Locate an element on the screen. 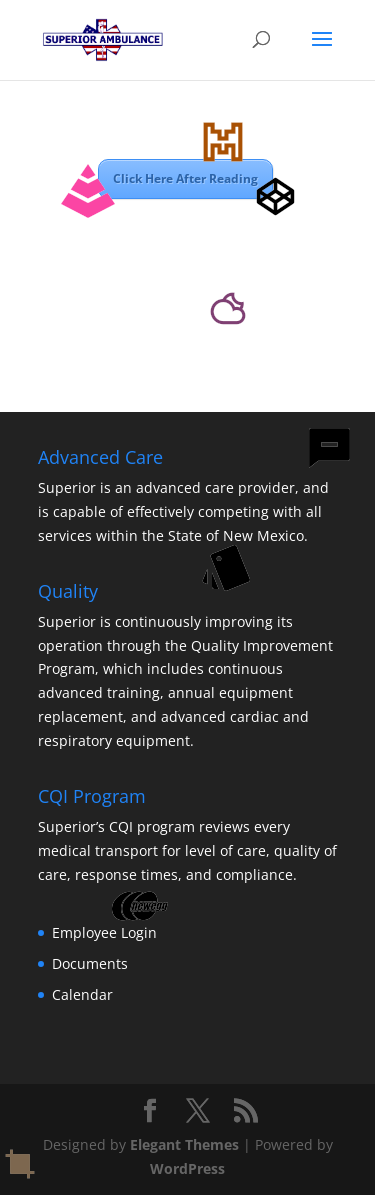 The width and height of the screenshot is (375, 1195). crop an image or photo is located at coordinates (20, 1164).